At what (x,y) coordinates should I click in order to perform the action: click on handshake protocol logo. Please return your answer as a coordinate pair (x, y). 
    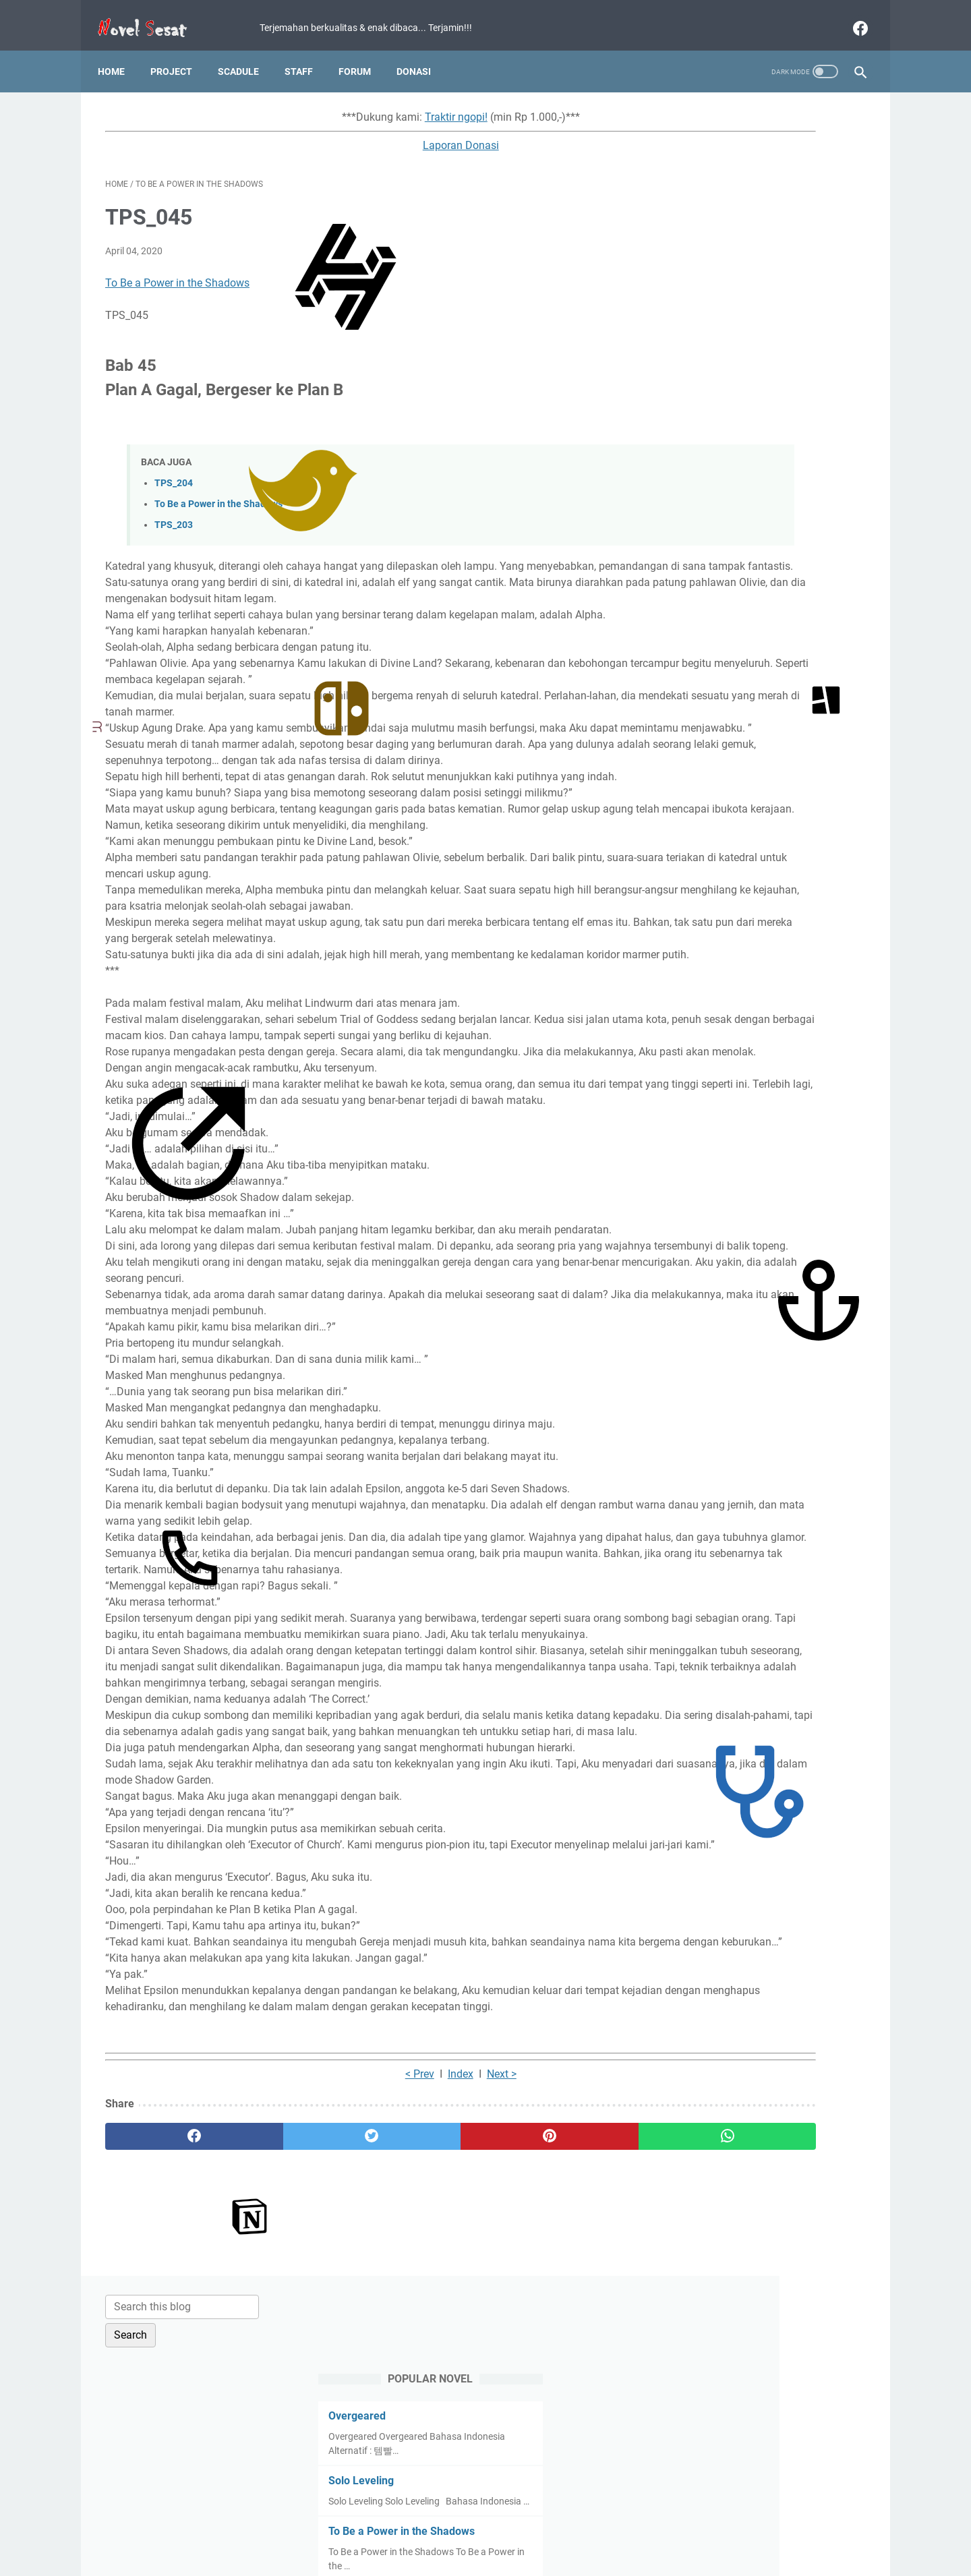
    Looking at the image, I should click on (345, 276).